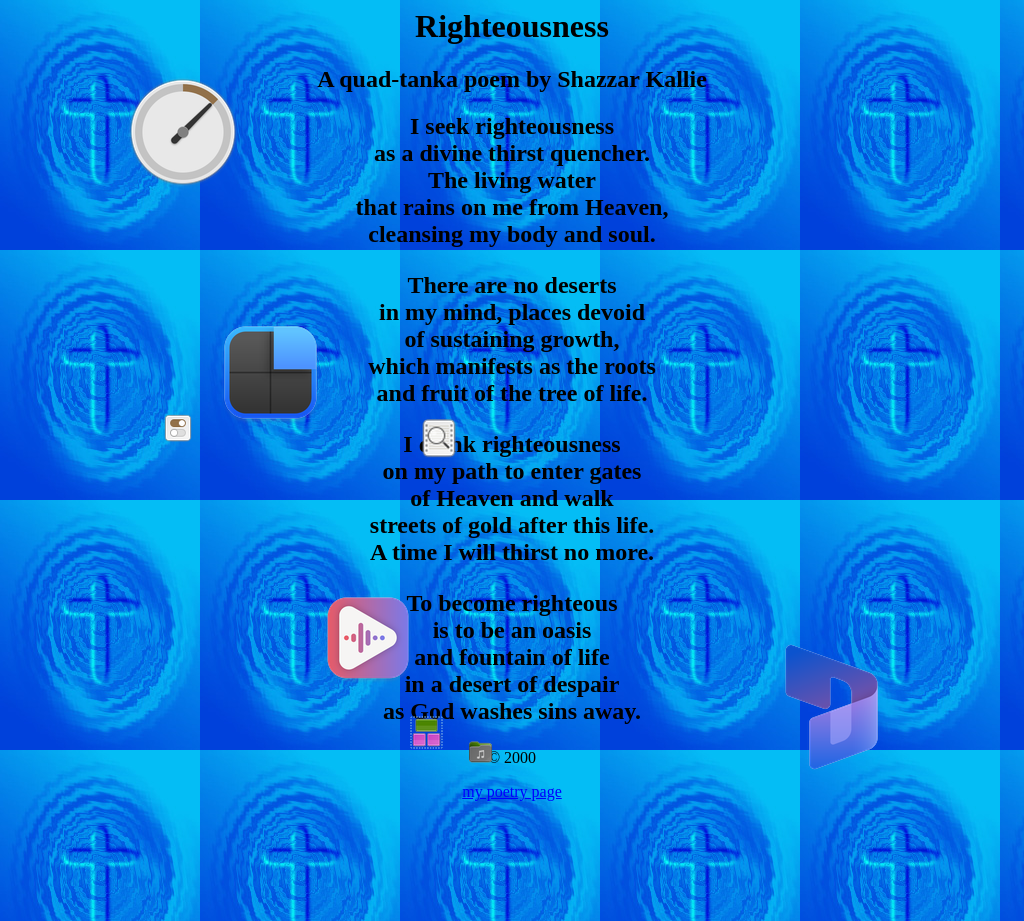  What do you see at coordinates (183, 132) in the screenshot?
I see `open sysprof system profiler application` at bounding box center [183, 132].